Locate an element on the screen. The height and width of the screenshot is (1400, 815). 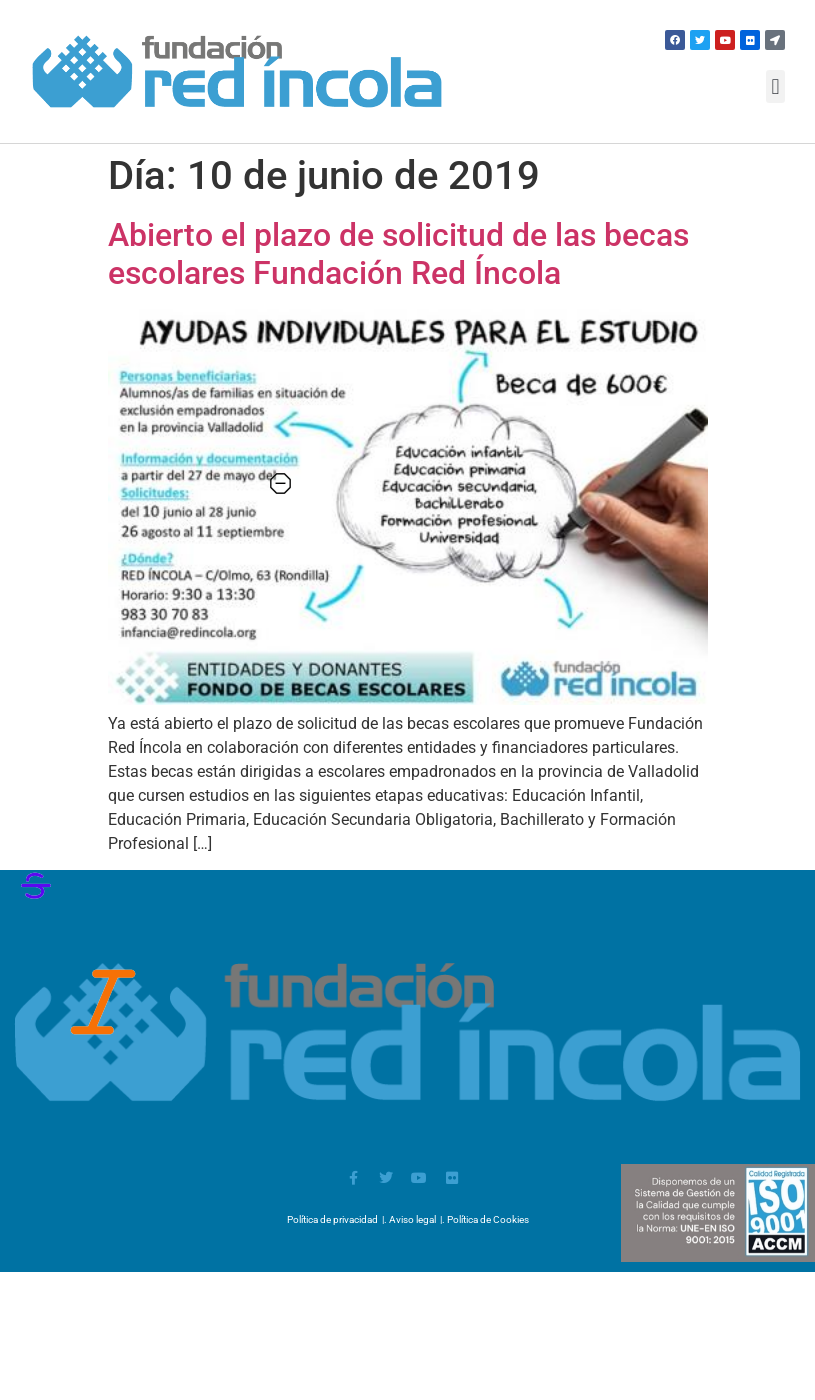
apply italic formatting to selected text is located at coordinates (103, 1002).